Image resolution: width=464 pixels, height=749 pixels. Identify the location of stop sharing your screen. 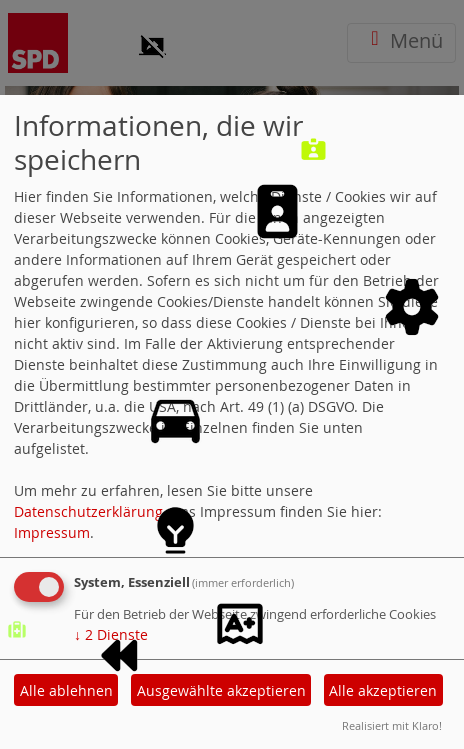
(152, 46).